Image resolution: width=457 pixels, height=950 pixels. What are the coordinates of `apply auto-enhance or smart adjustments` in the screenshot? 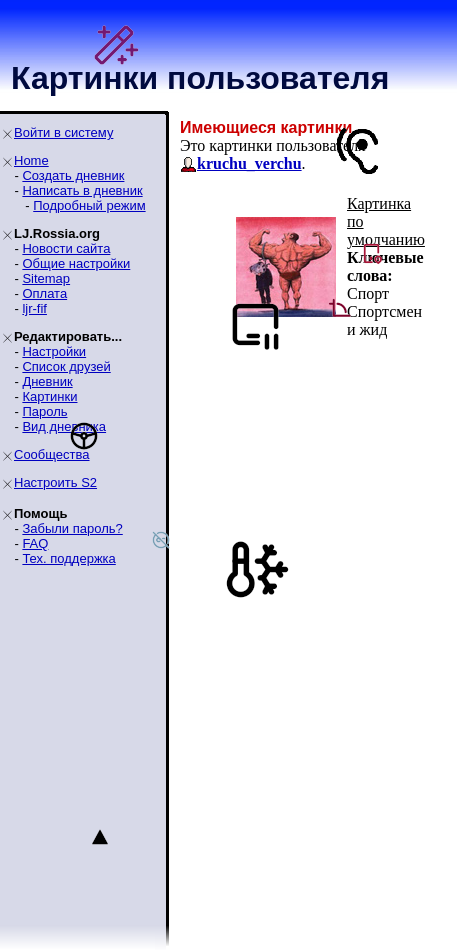 It's located at (114, 45).